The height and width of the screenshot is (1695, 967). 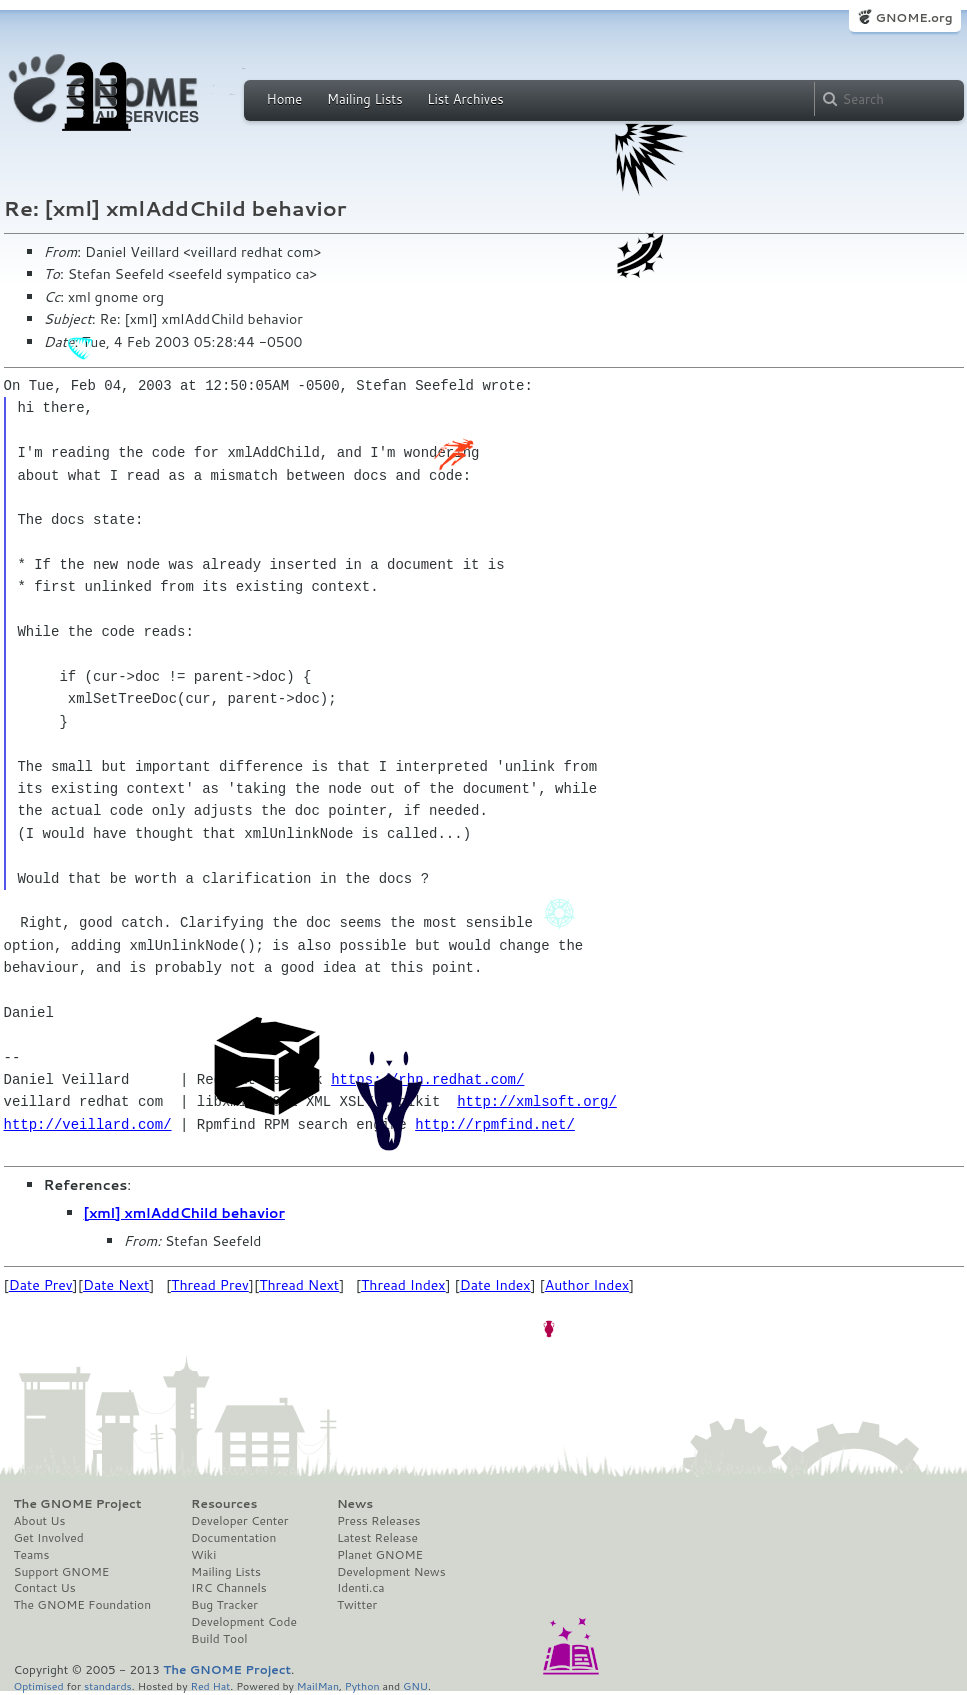 What do you see at coordinates (559, 914) in the screenshot?
I see `indicates occult or mystical game element` at bounding box center [559, 914].